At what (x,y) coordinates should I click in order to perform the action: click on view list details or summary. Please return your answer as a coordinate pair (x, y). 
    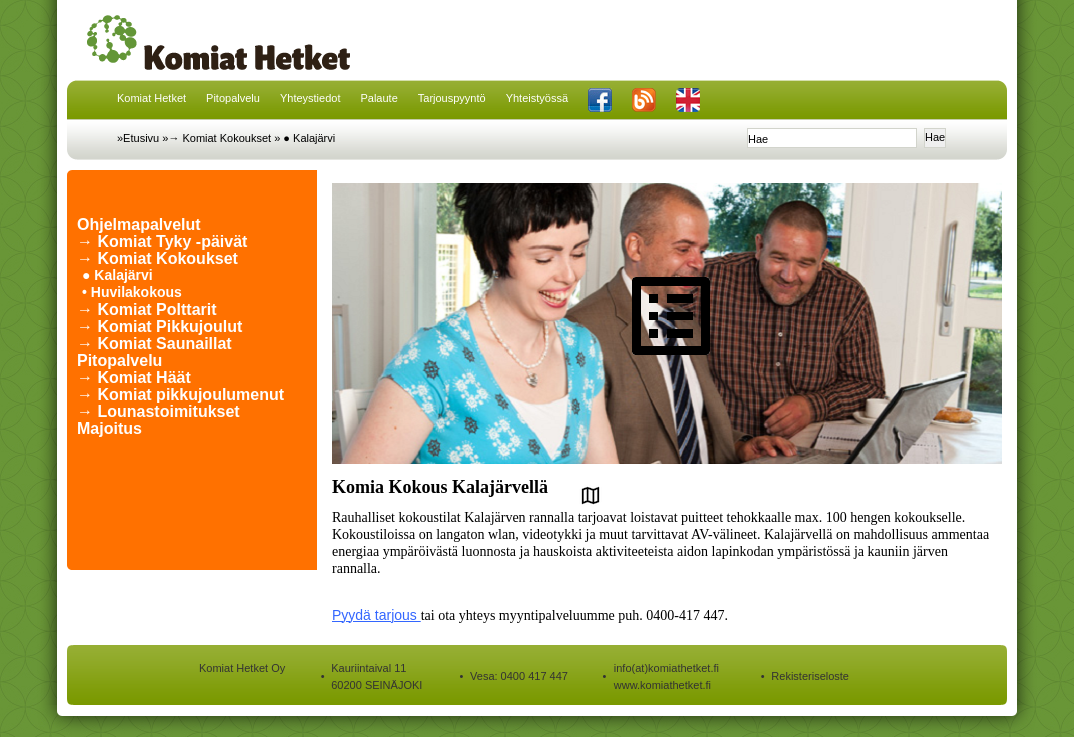
    Looking at the image, I should click on (671, 316).